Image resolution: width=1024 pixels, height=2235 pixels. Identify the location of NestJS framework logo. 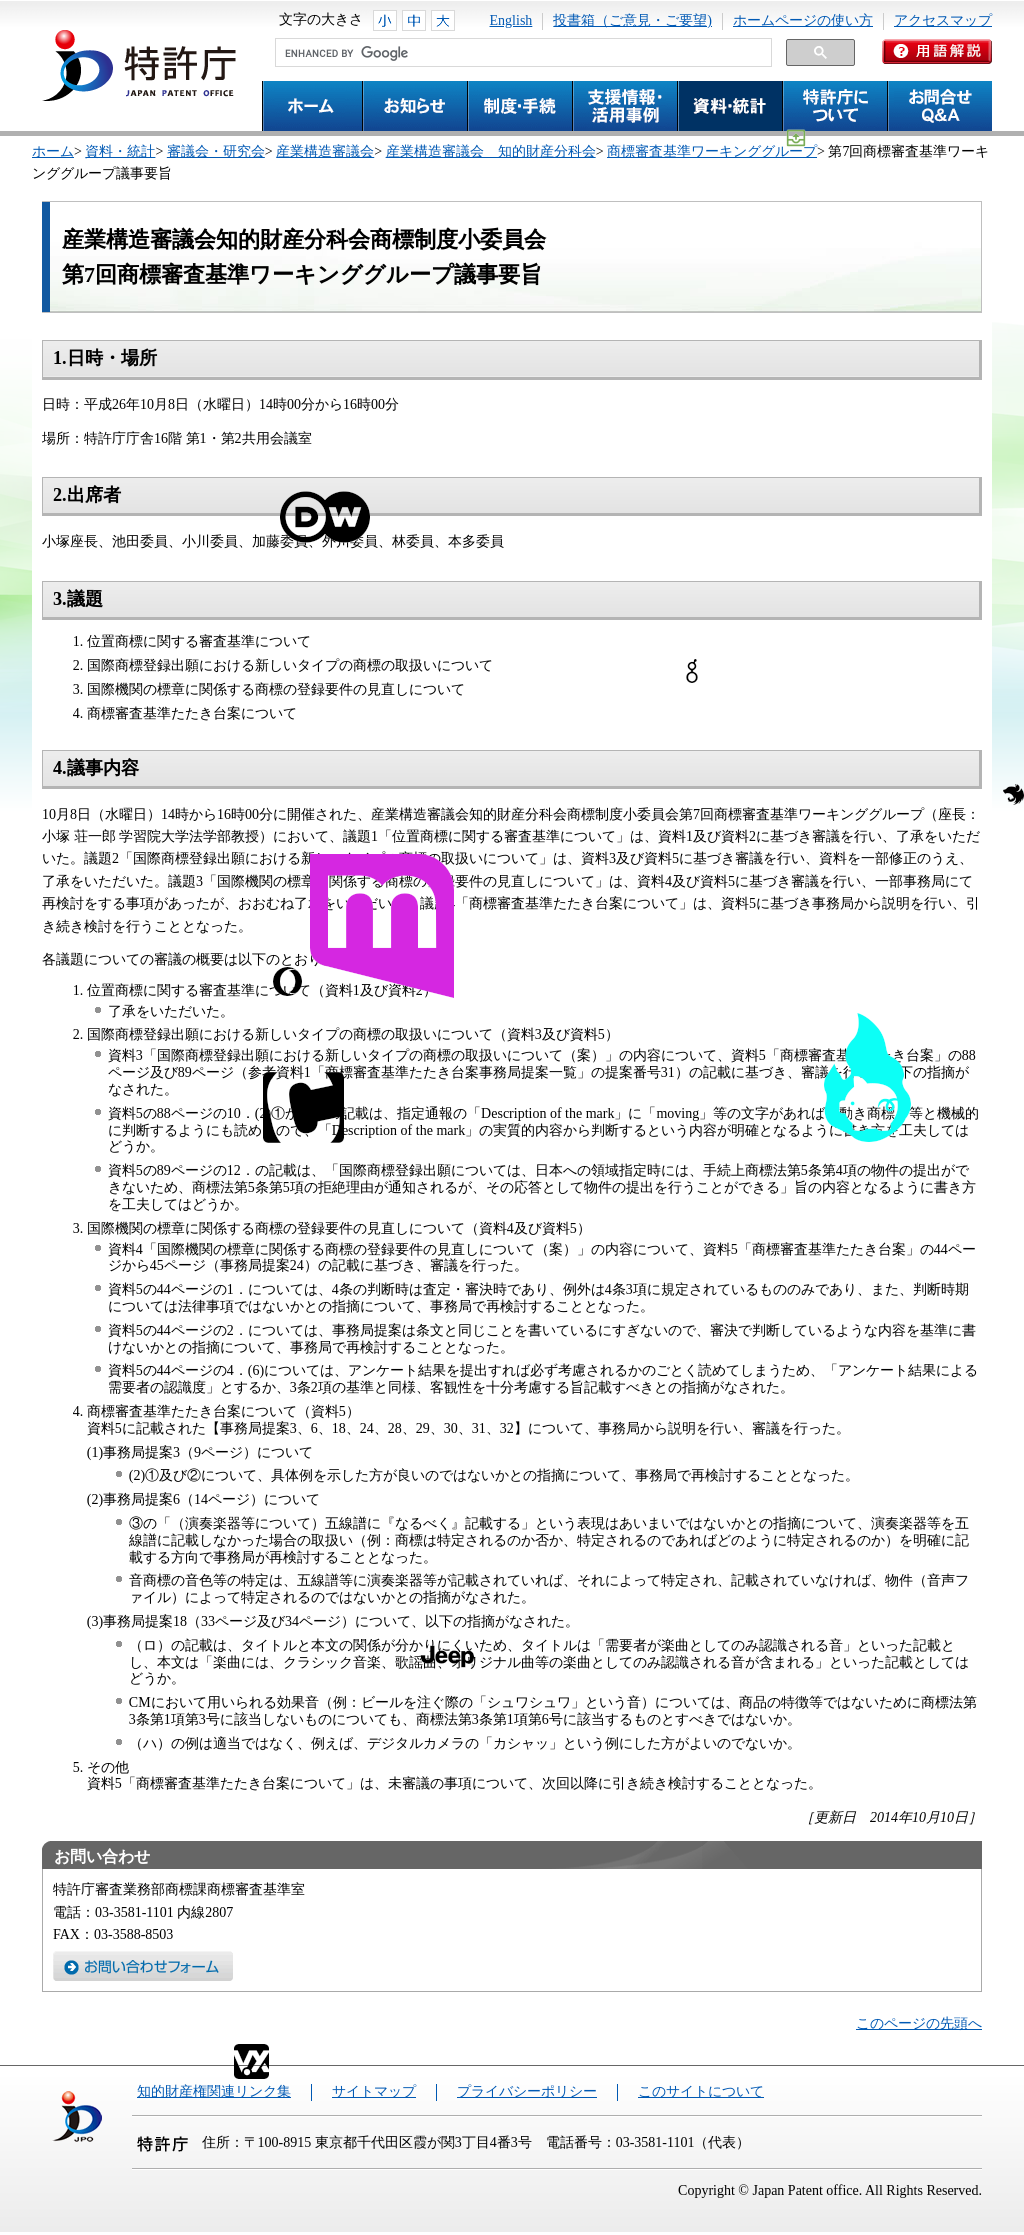
(1013, 794).